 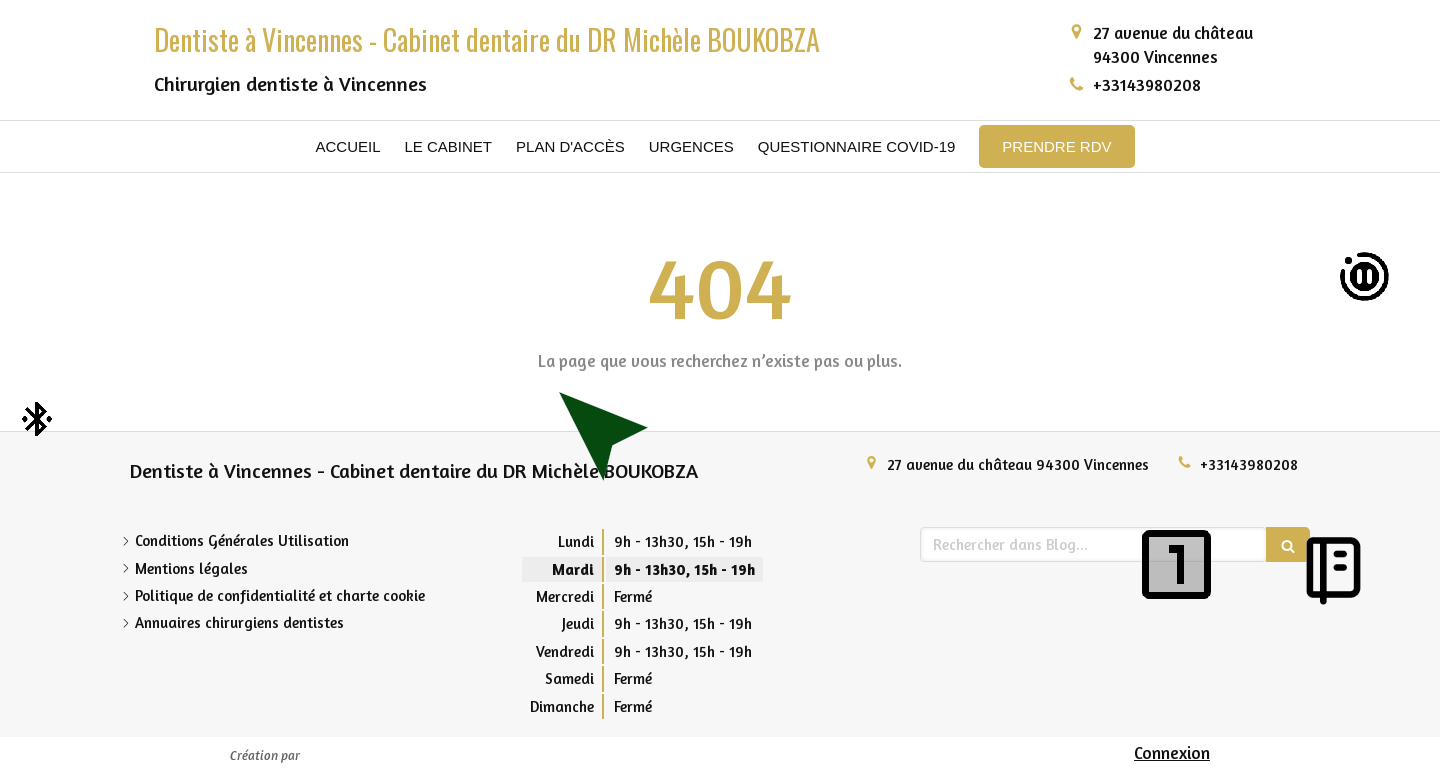 What do you see at coordinates (1333, 567) in the screenshot?
I see `open your notebook or notes` at bounding box center [1333, 567].